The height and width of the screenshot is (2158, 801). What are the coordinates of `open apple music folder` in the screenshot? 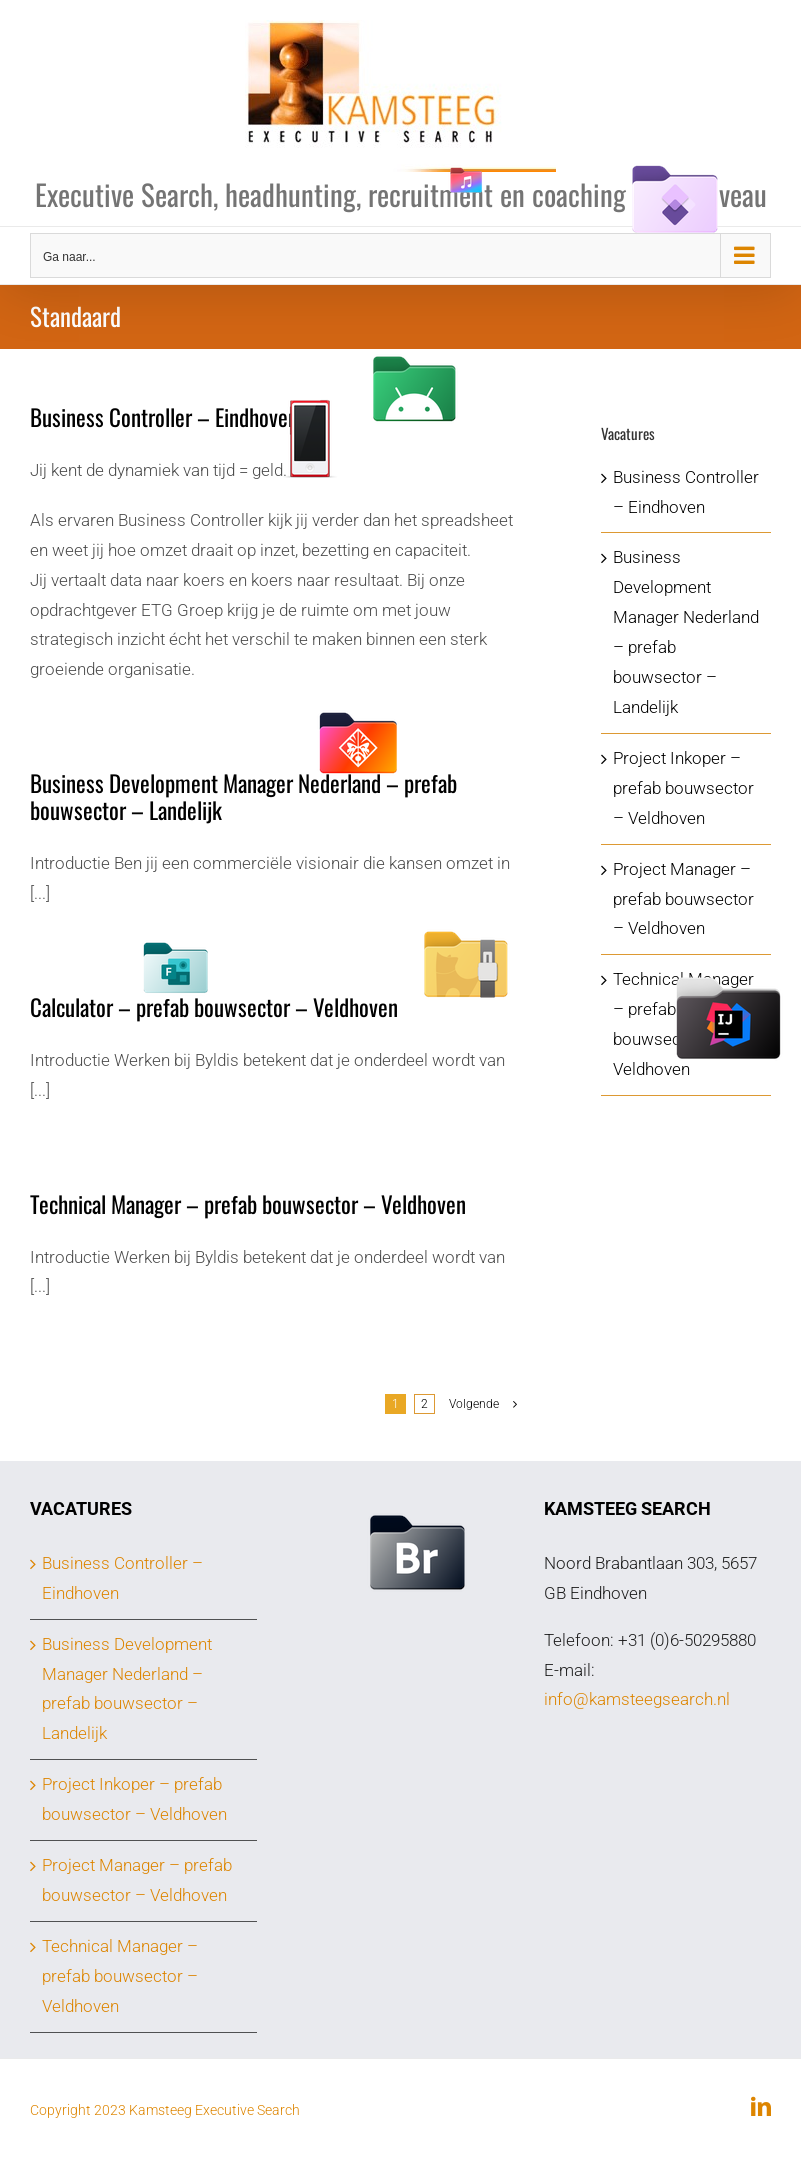 It's located at (466, 181).